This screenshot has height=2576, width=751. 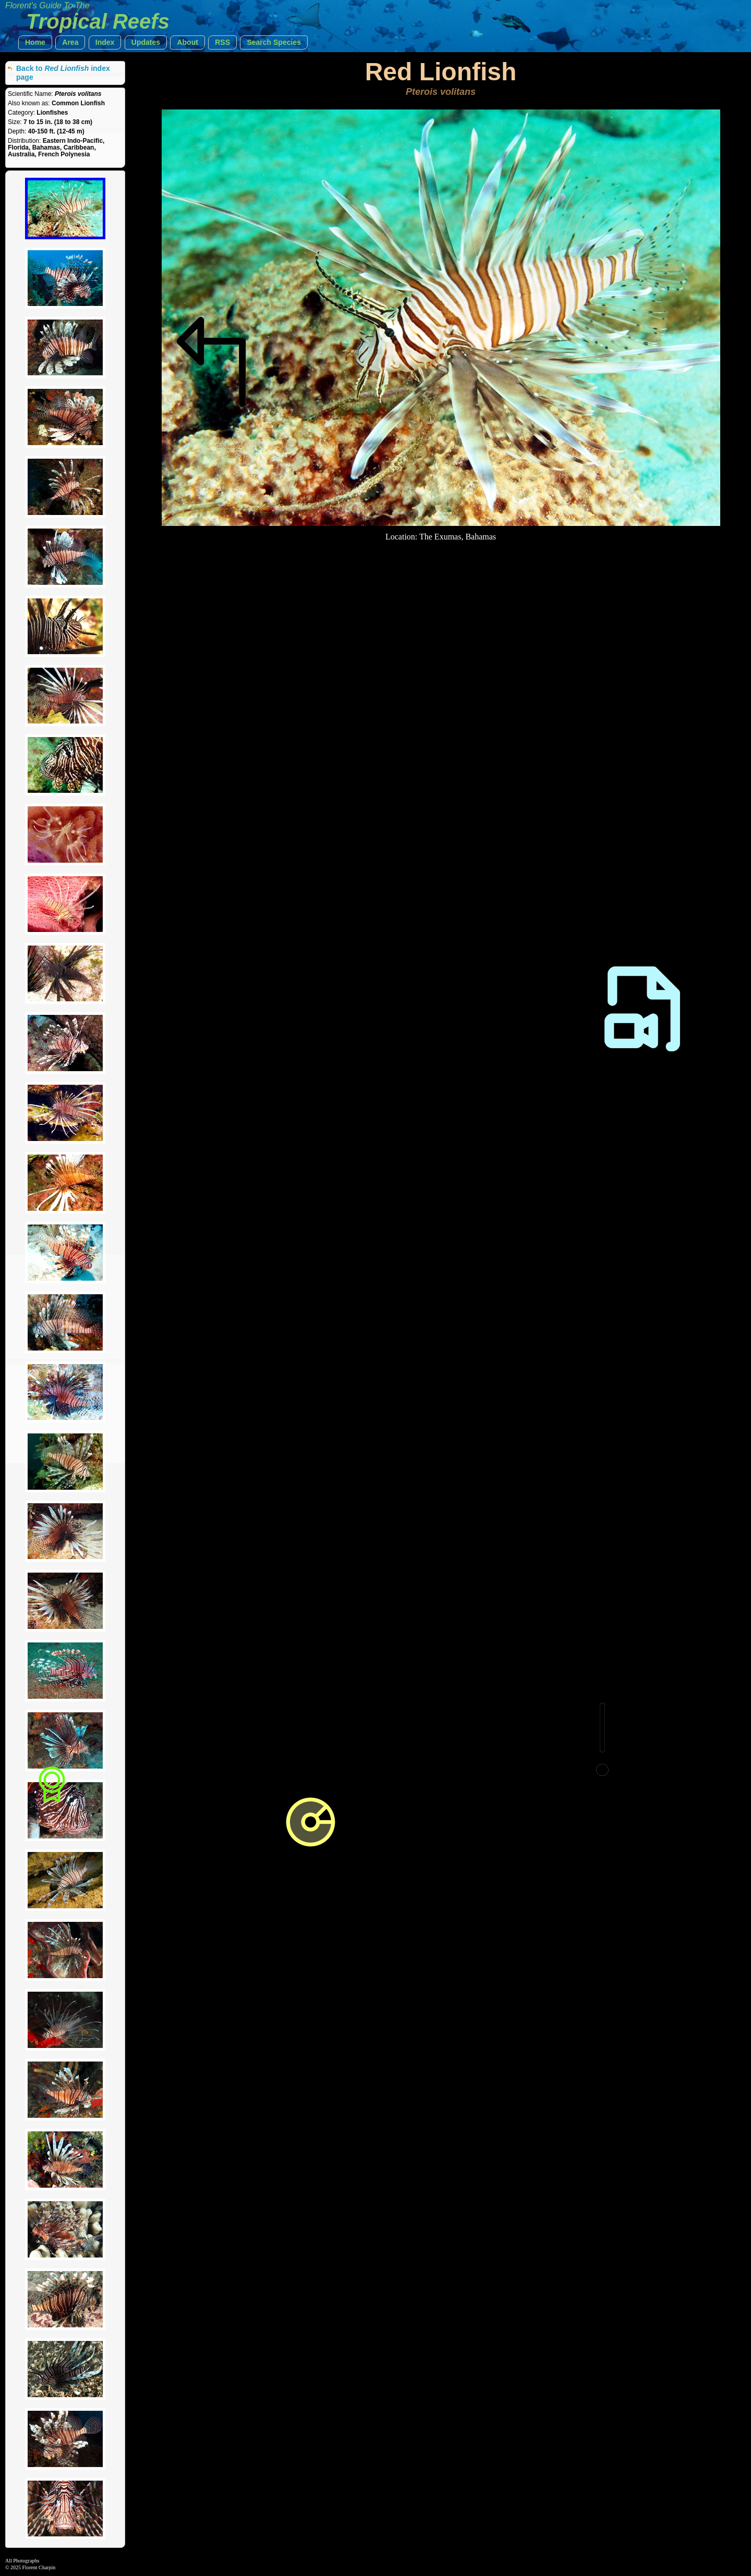 I want to click on go back to previous screen, so click(x=214, y=362).